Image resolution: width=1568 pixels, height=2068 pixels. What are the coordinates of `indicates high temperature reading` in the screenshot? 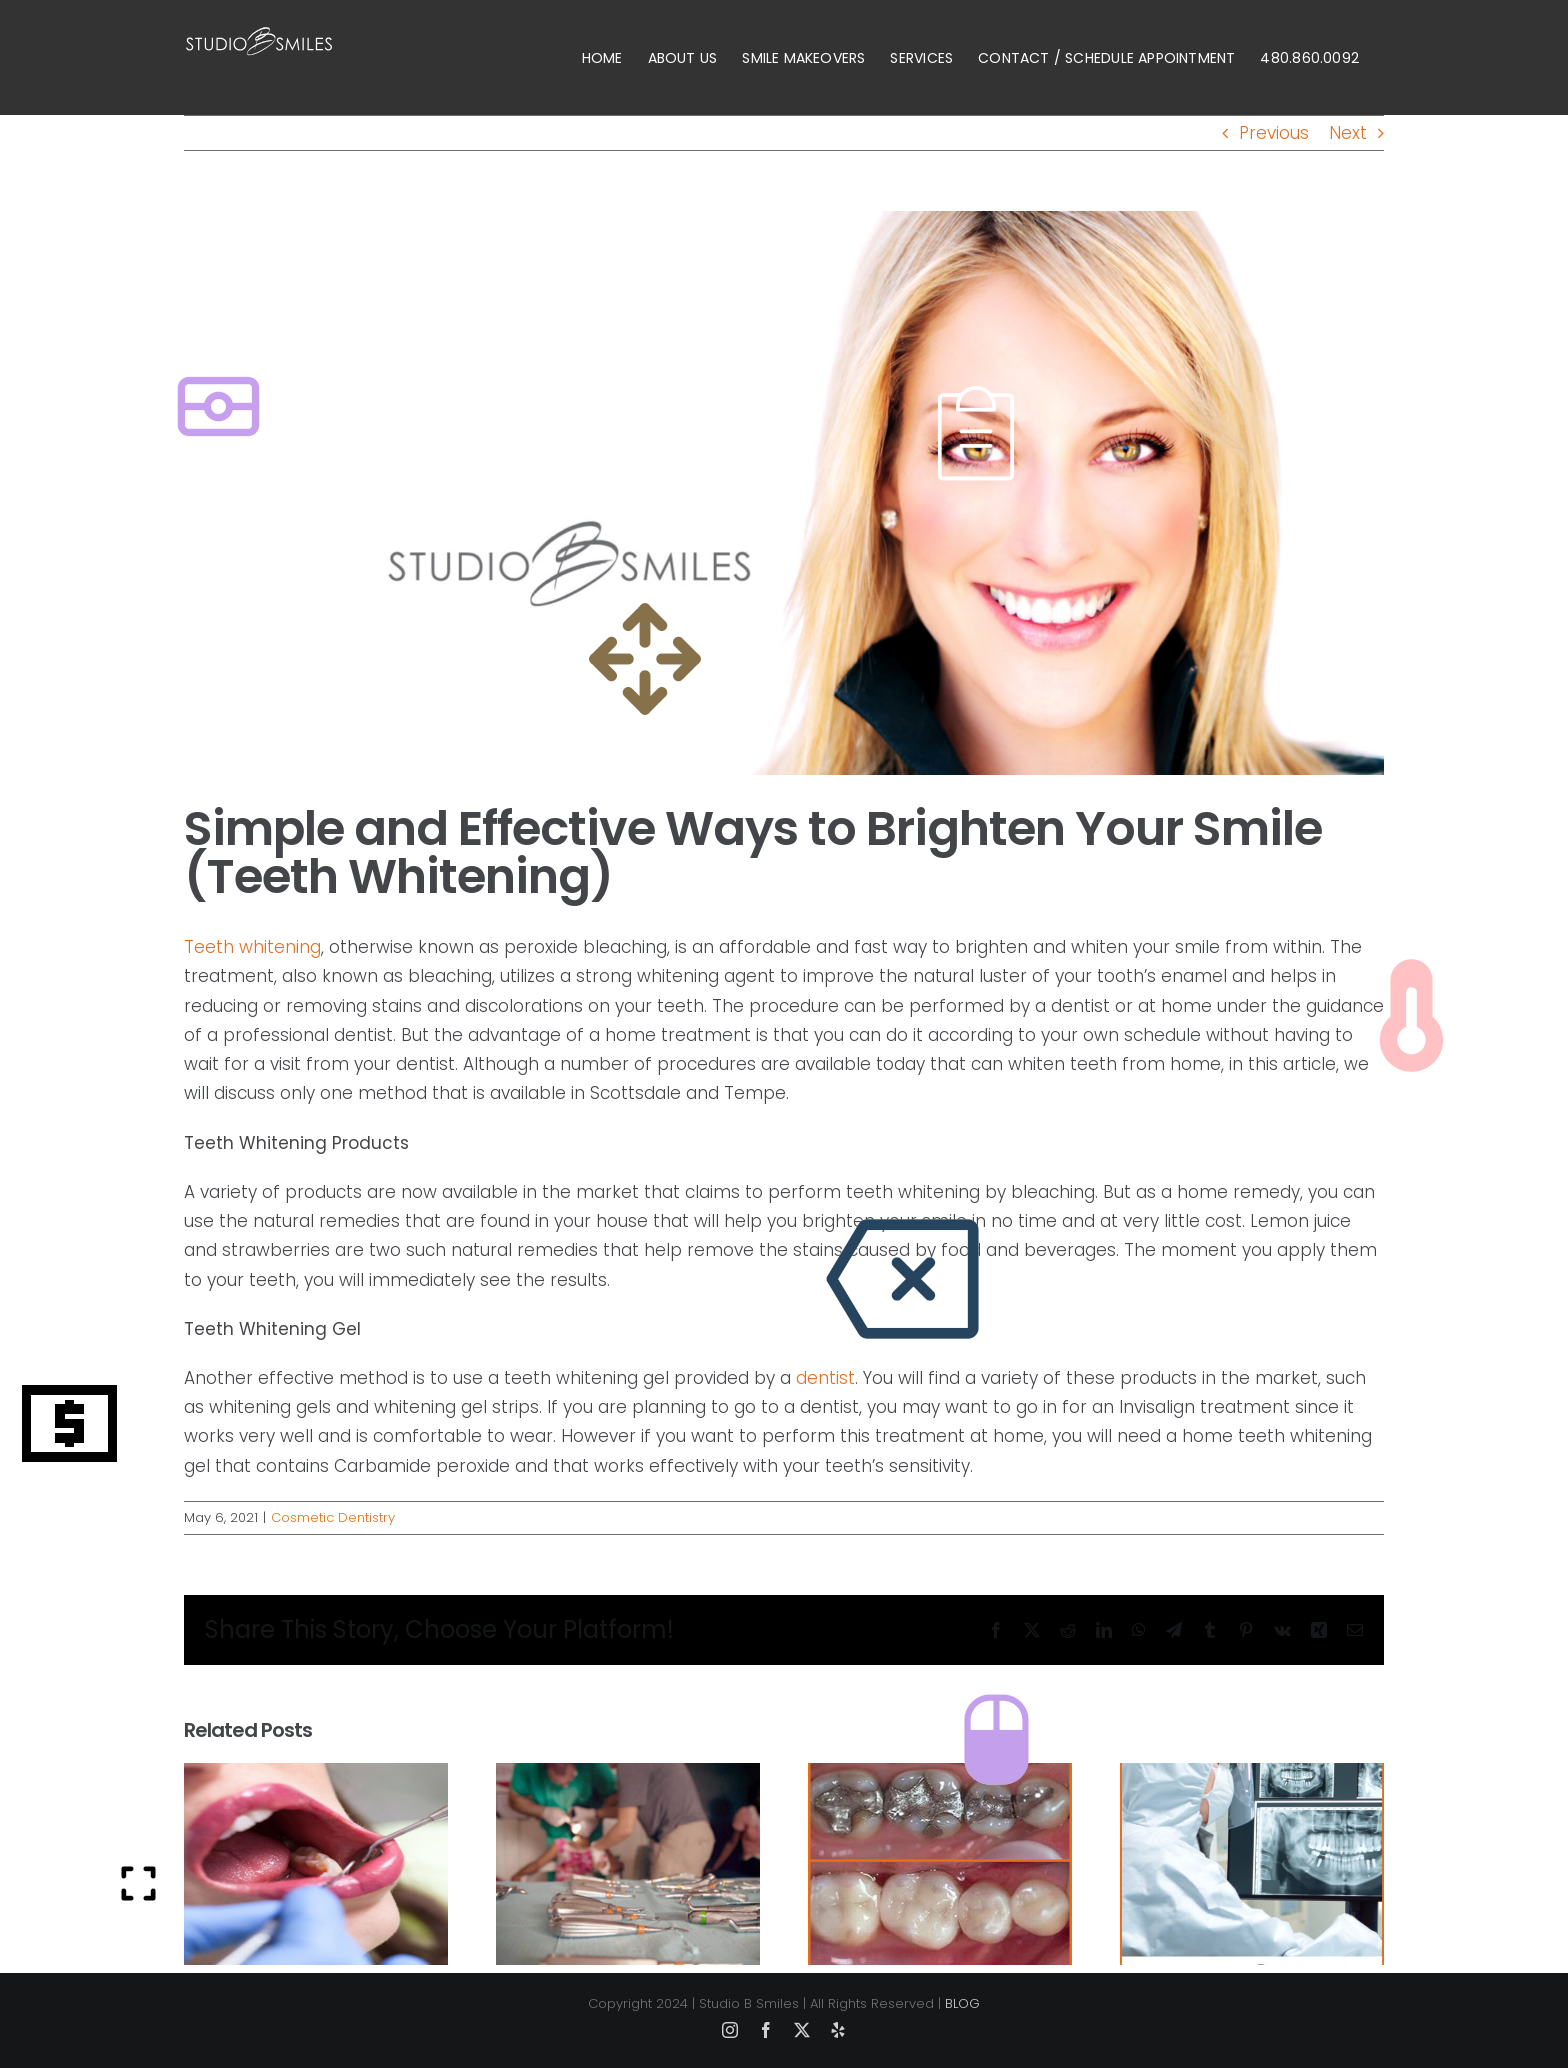 It's located at (1411, 1015).